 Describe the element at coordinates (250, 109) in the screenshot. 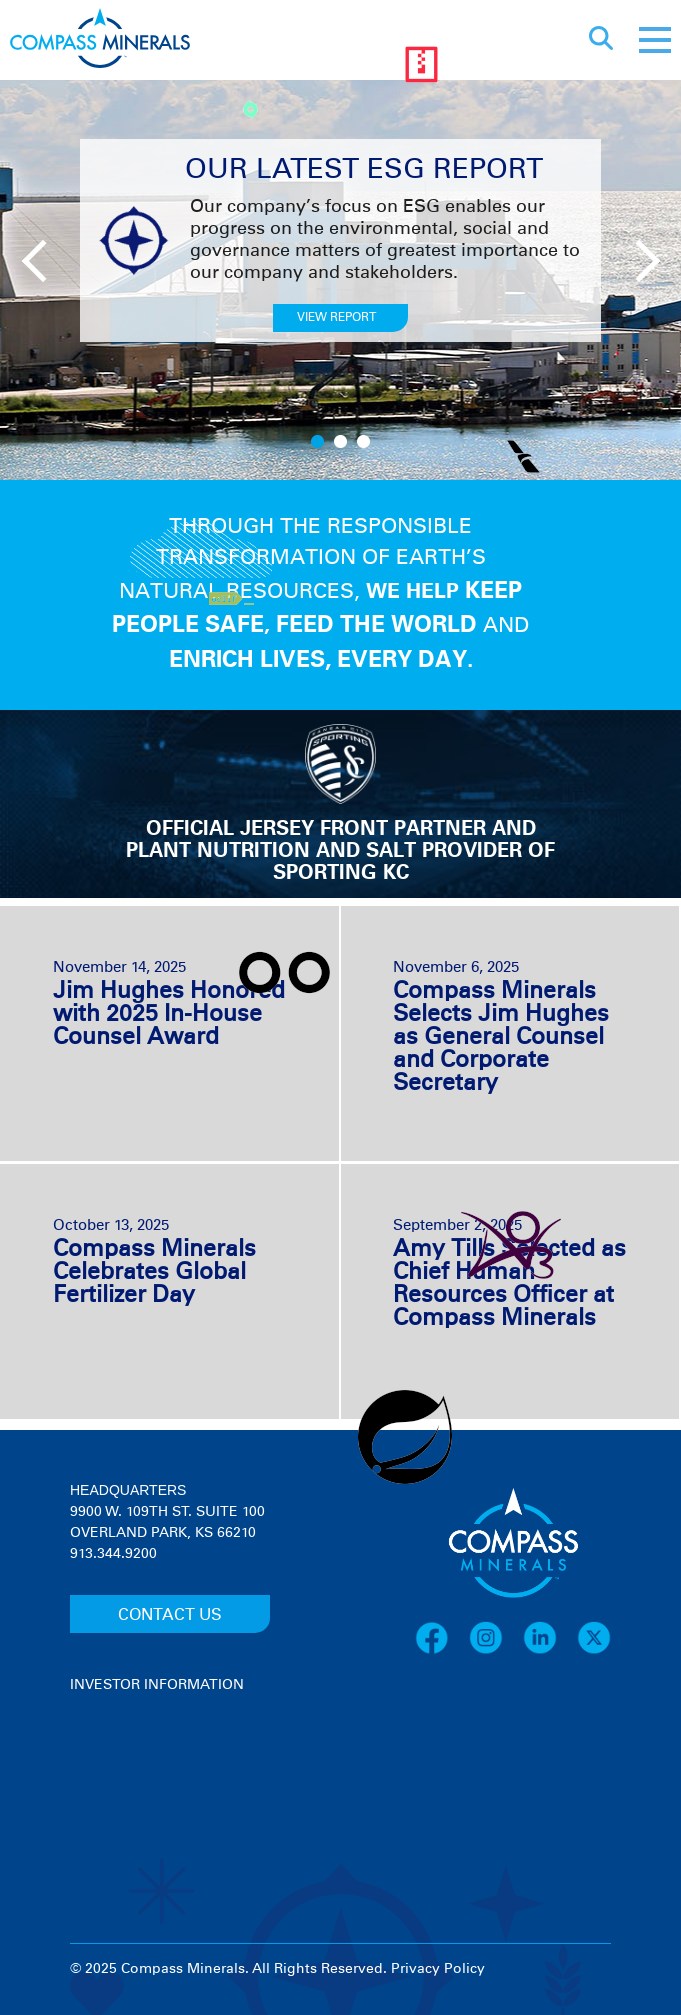

I see `launch Origin gaming client` at that location.